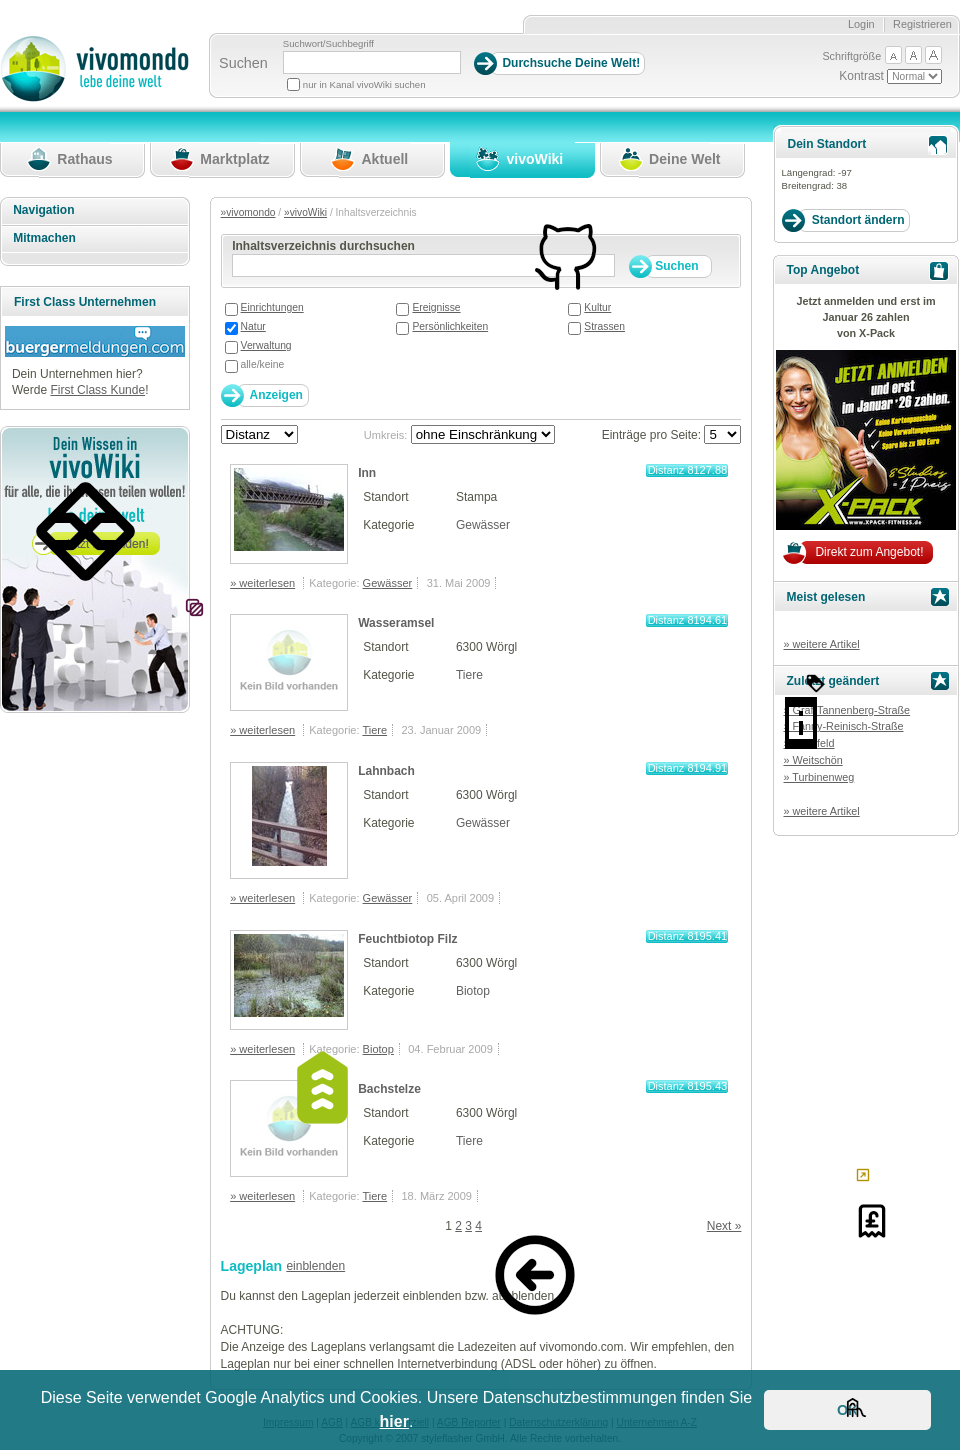  What do you see at coordinates (194, 607) in the screenshot?
I see `select multiple items or objects` at bounding box center [194, 607].